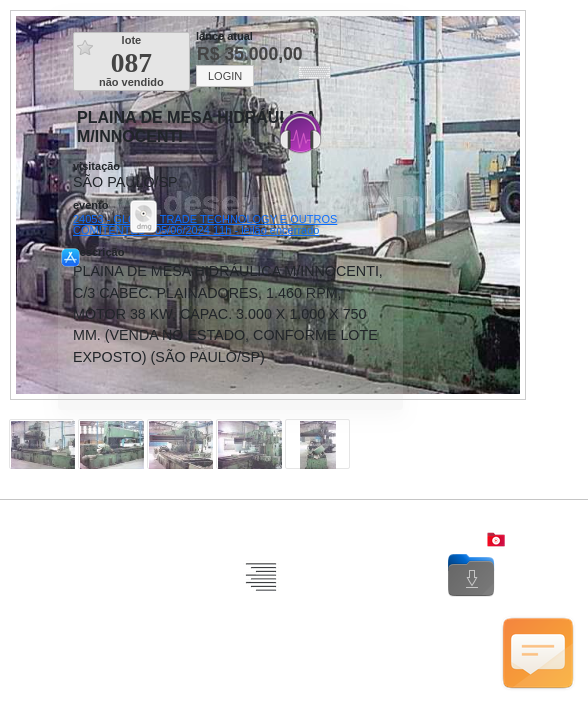 The width and height of the screenshot is (588, 720). What do you see at coordinates (471, 575) in the screenshot?
I see `open your downloads folder` at bounding box center [471, 575].